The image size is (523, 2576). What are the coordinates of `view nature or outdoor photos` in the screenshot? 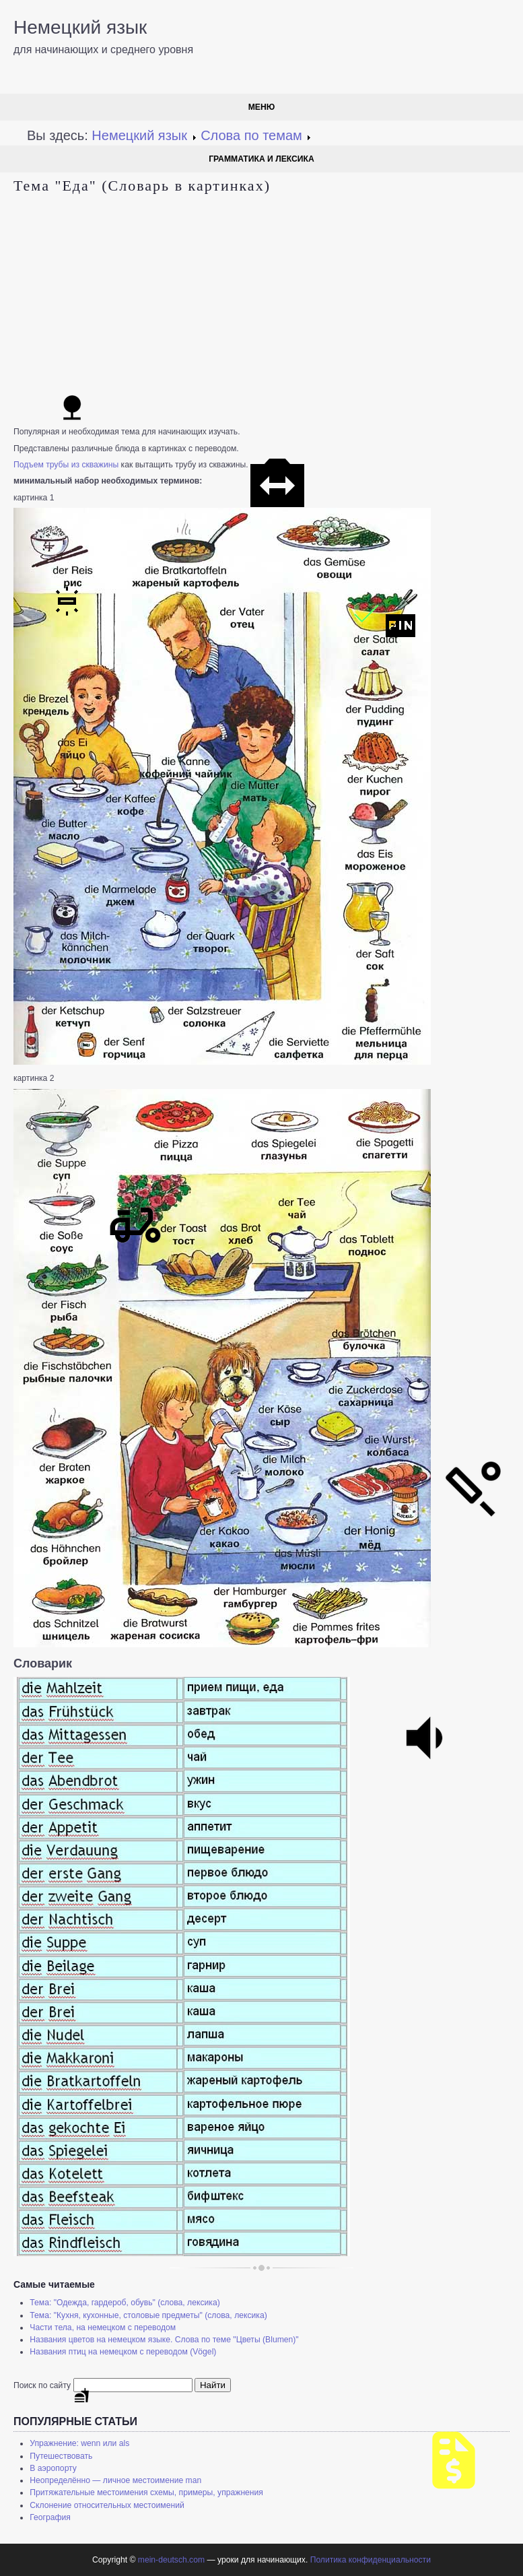 It's located at (72, 407).